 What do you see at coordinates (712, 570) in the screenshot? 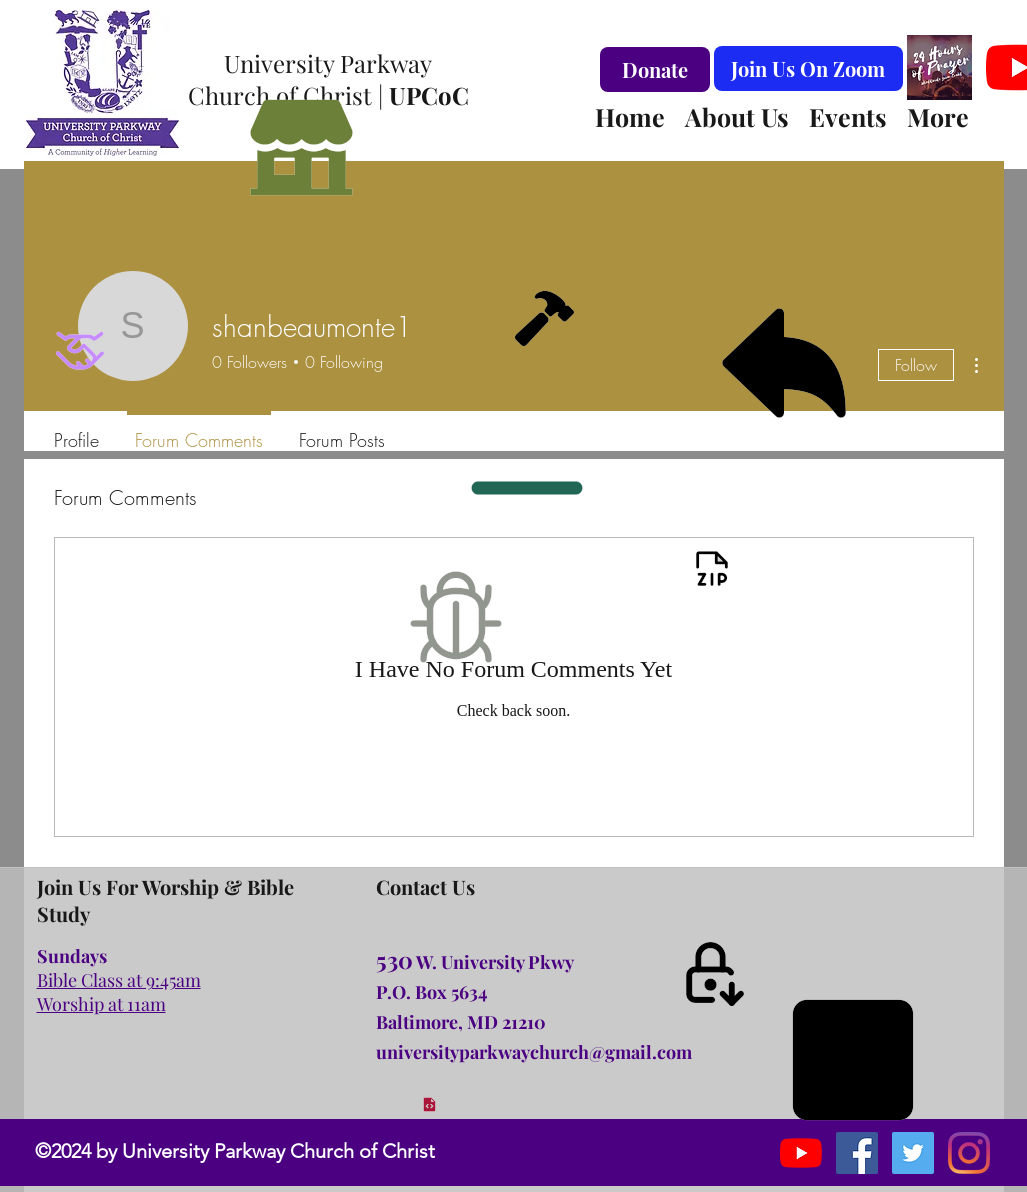
I see `open or extract a zip archive` at bounding box center [712, 570].